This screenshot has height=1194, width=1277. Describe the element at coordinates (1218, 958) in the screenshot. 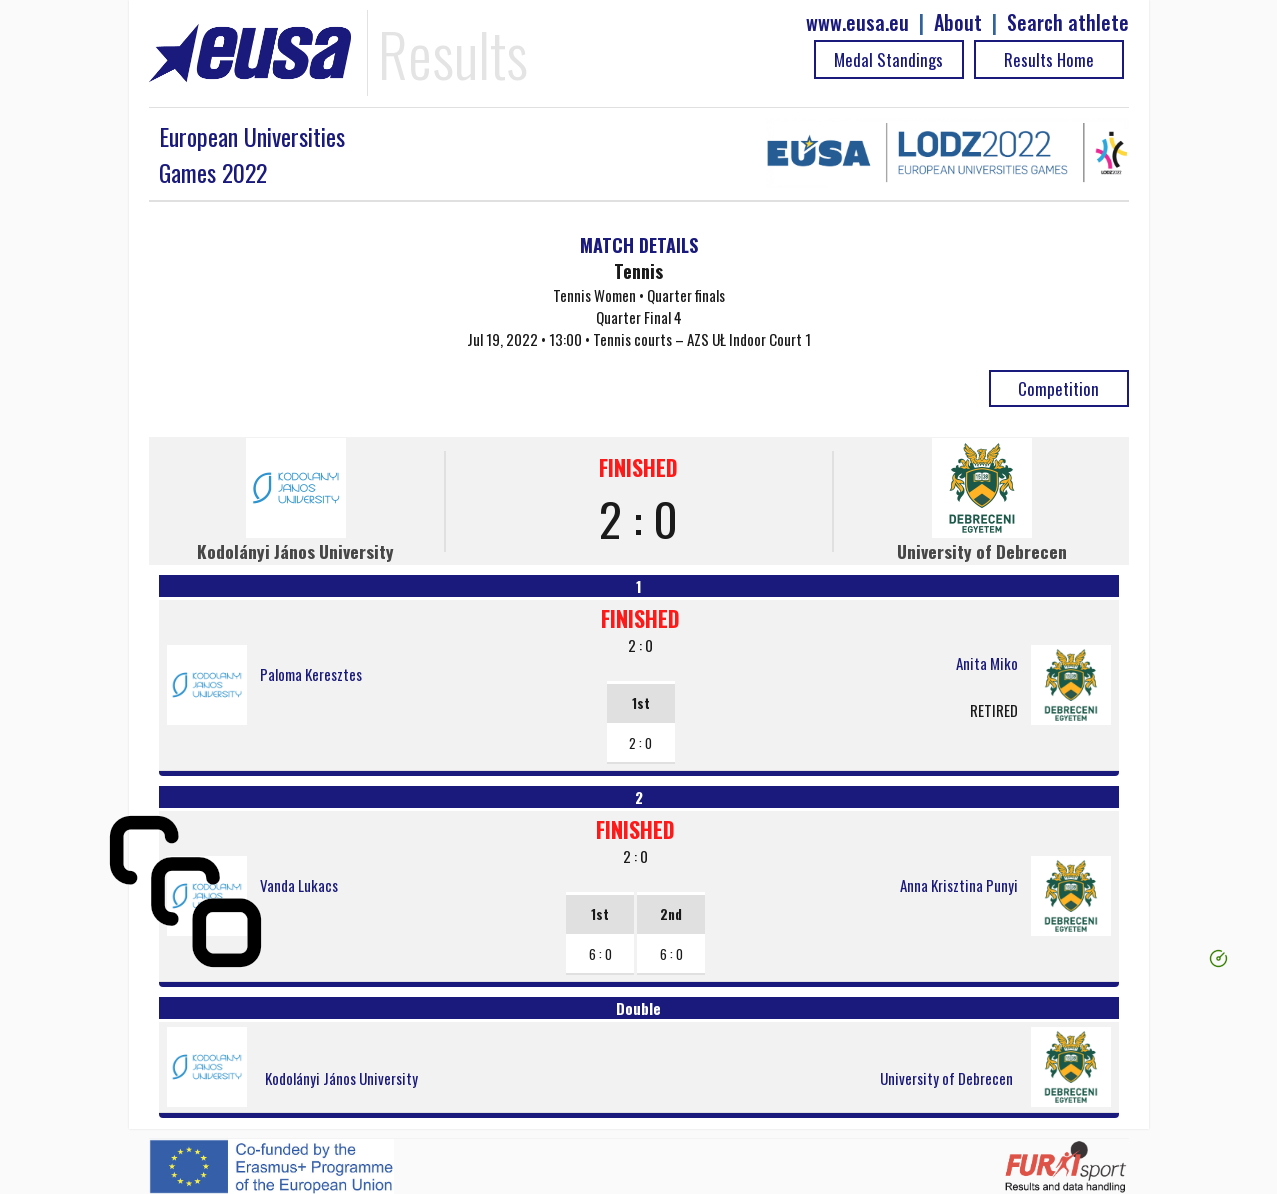

I see `view performance or speed metrics` at that location.